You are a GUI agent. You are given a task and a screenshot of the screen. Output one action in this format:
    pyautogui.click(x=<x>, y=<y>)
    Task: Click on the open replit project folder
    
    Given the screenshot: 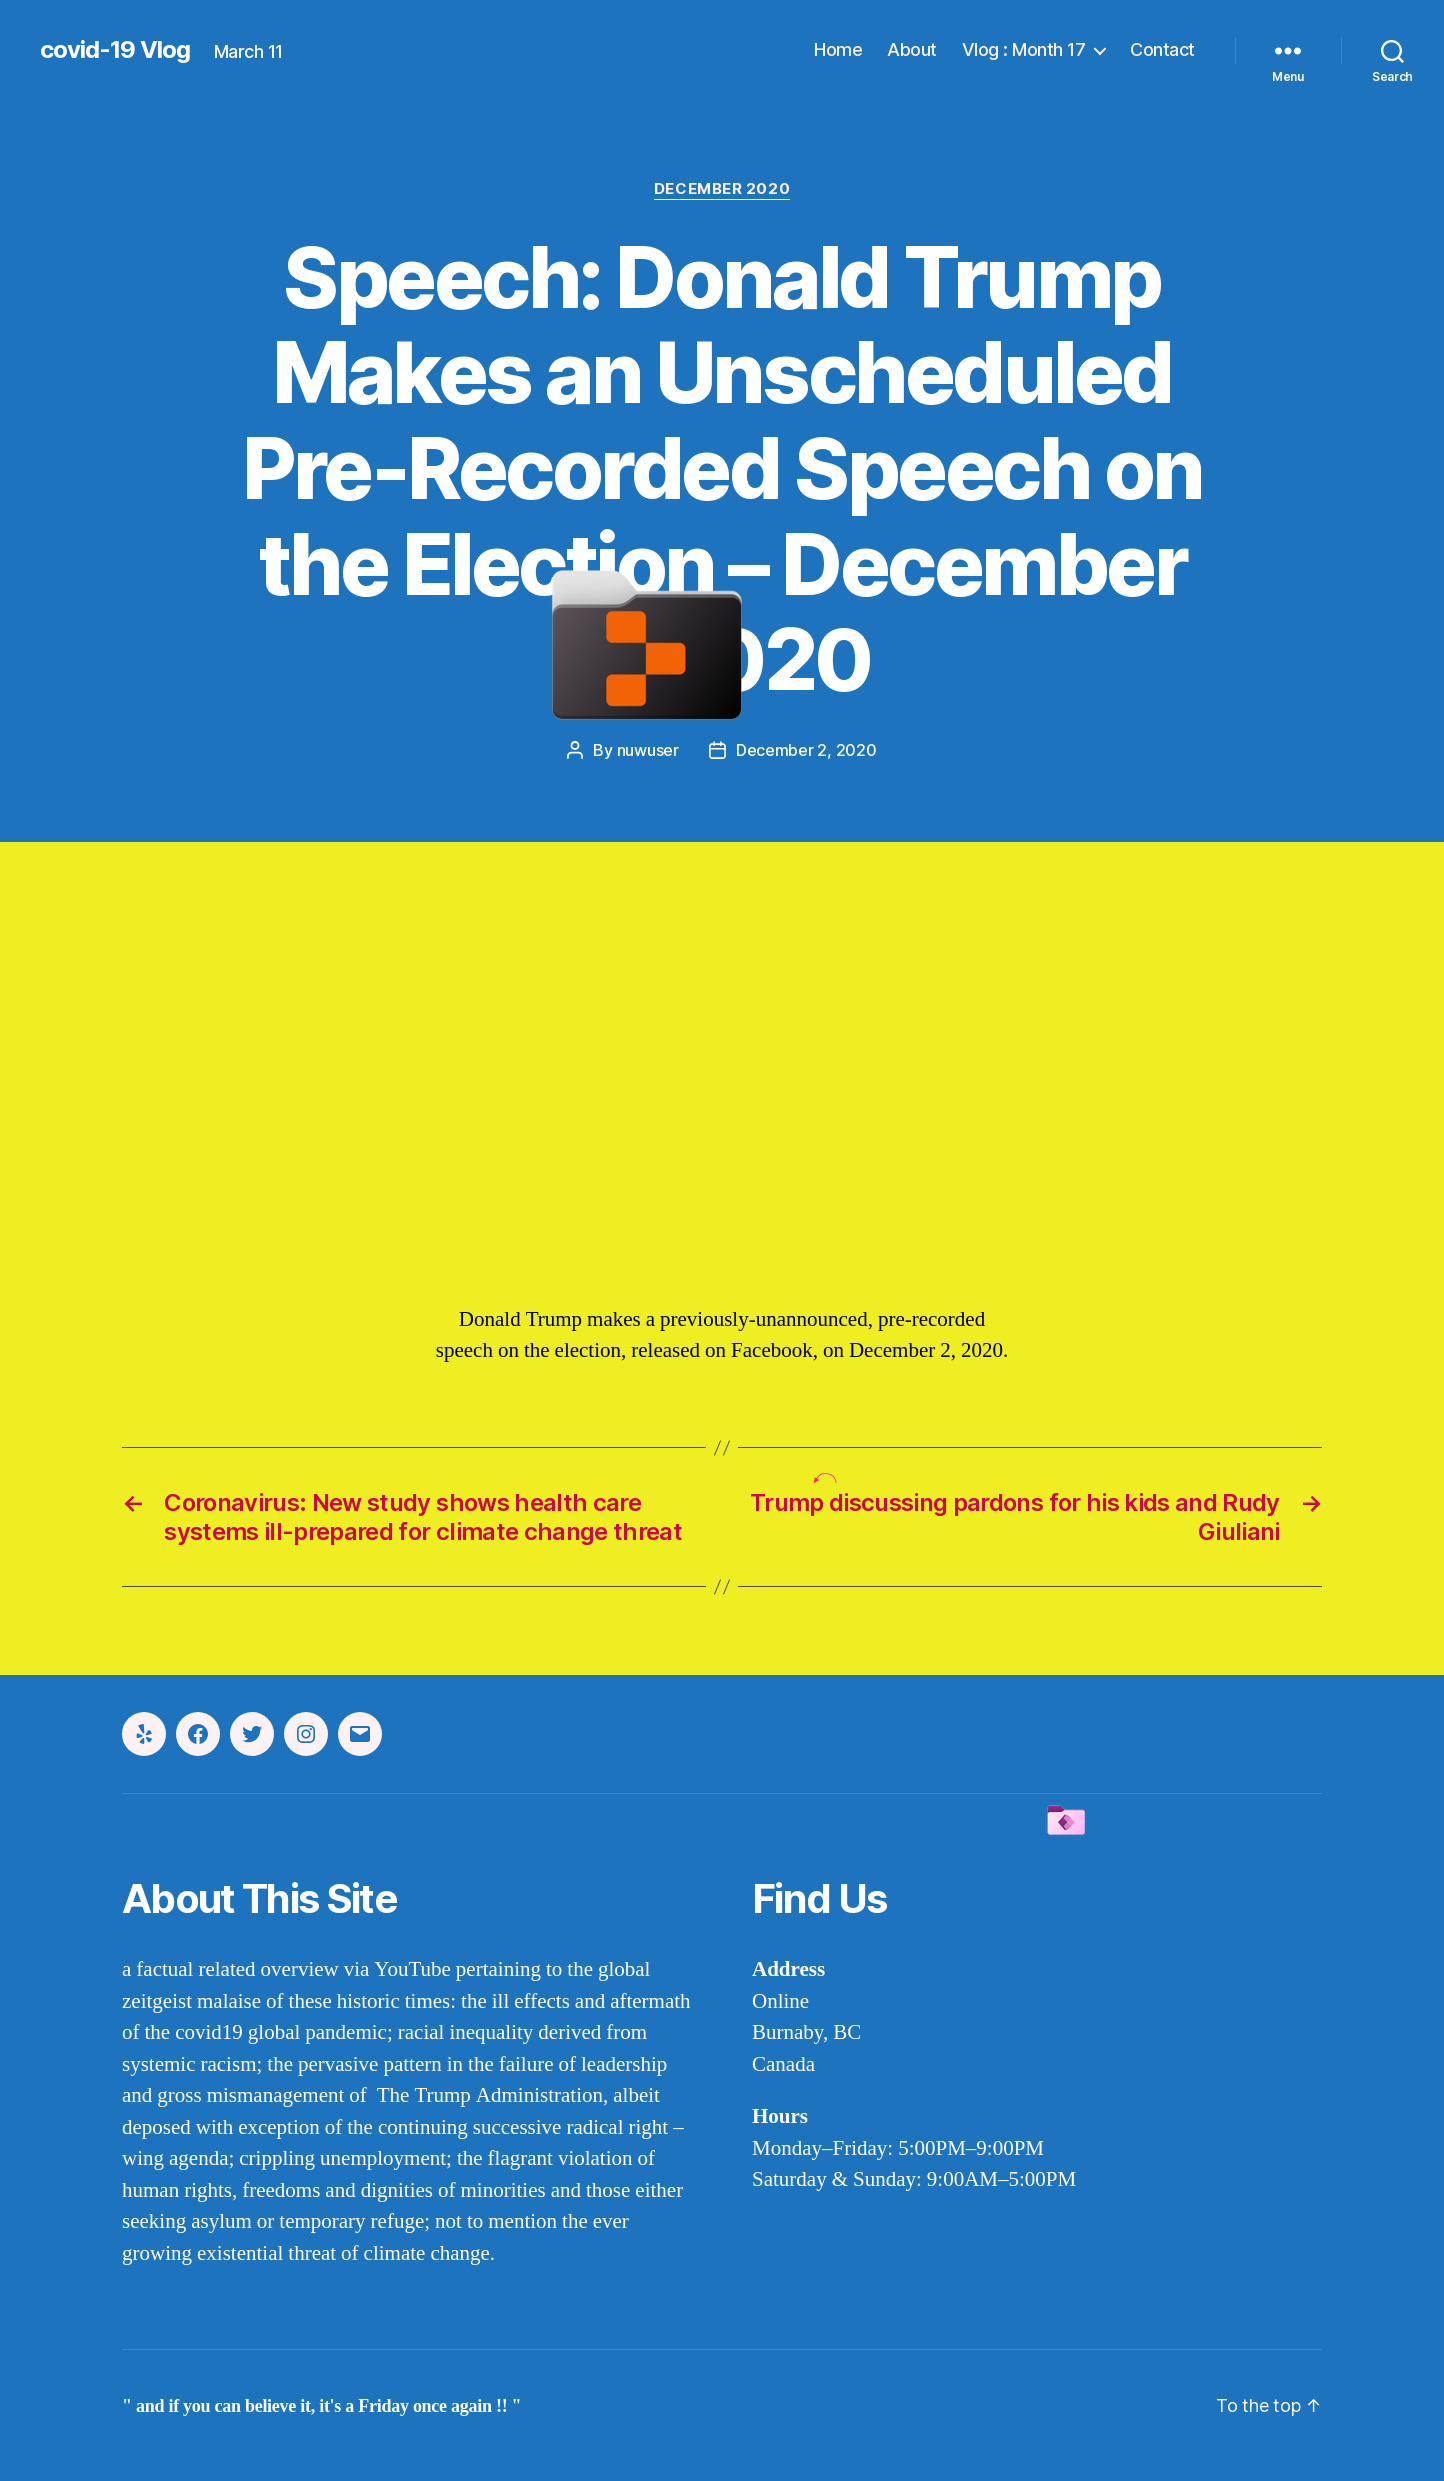 What is the action you would take?
    pyautogui.click(x=646, y=650)
    